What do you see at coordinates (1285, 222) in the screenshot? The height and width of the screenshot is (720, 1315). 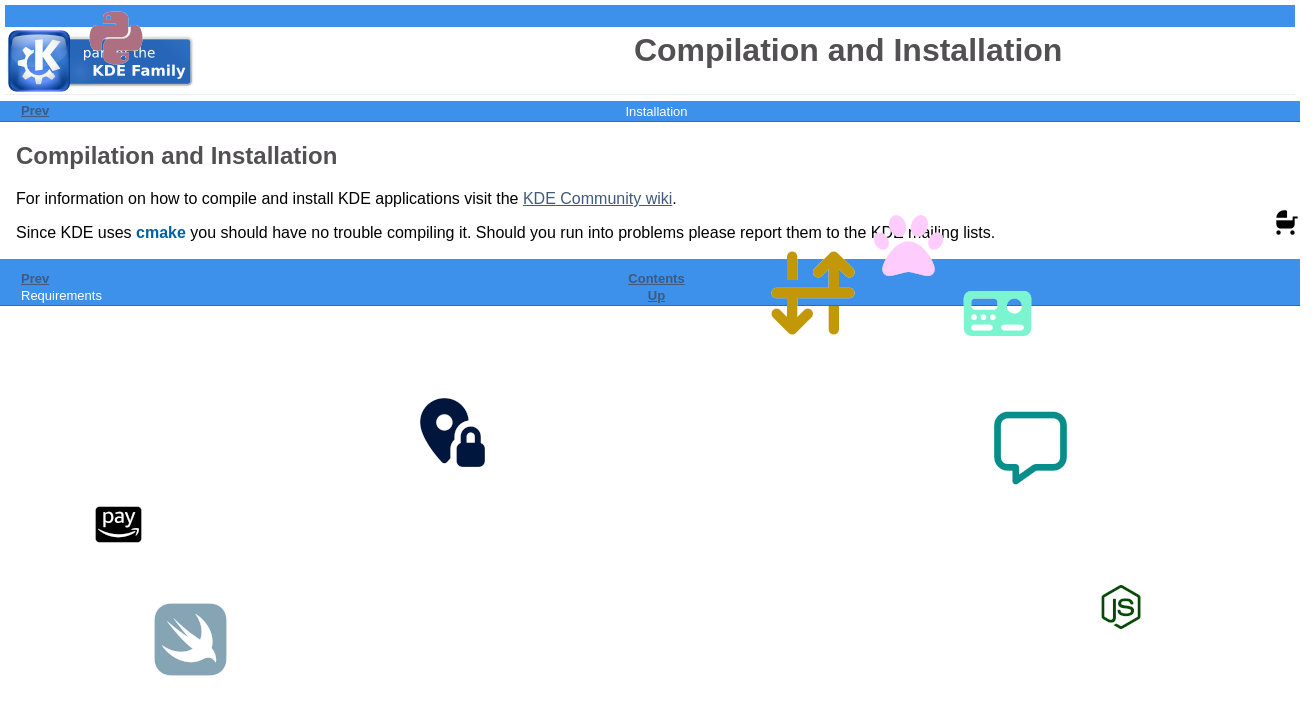 I see `access baby or parenting-related features` at bounding box center [1285, 222].